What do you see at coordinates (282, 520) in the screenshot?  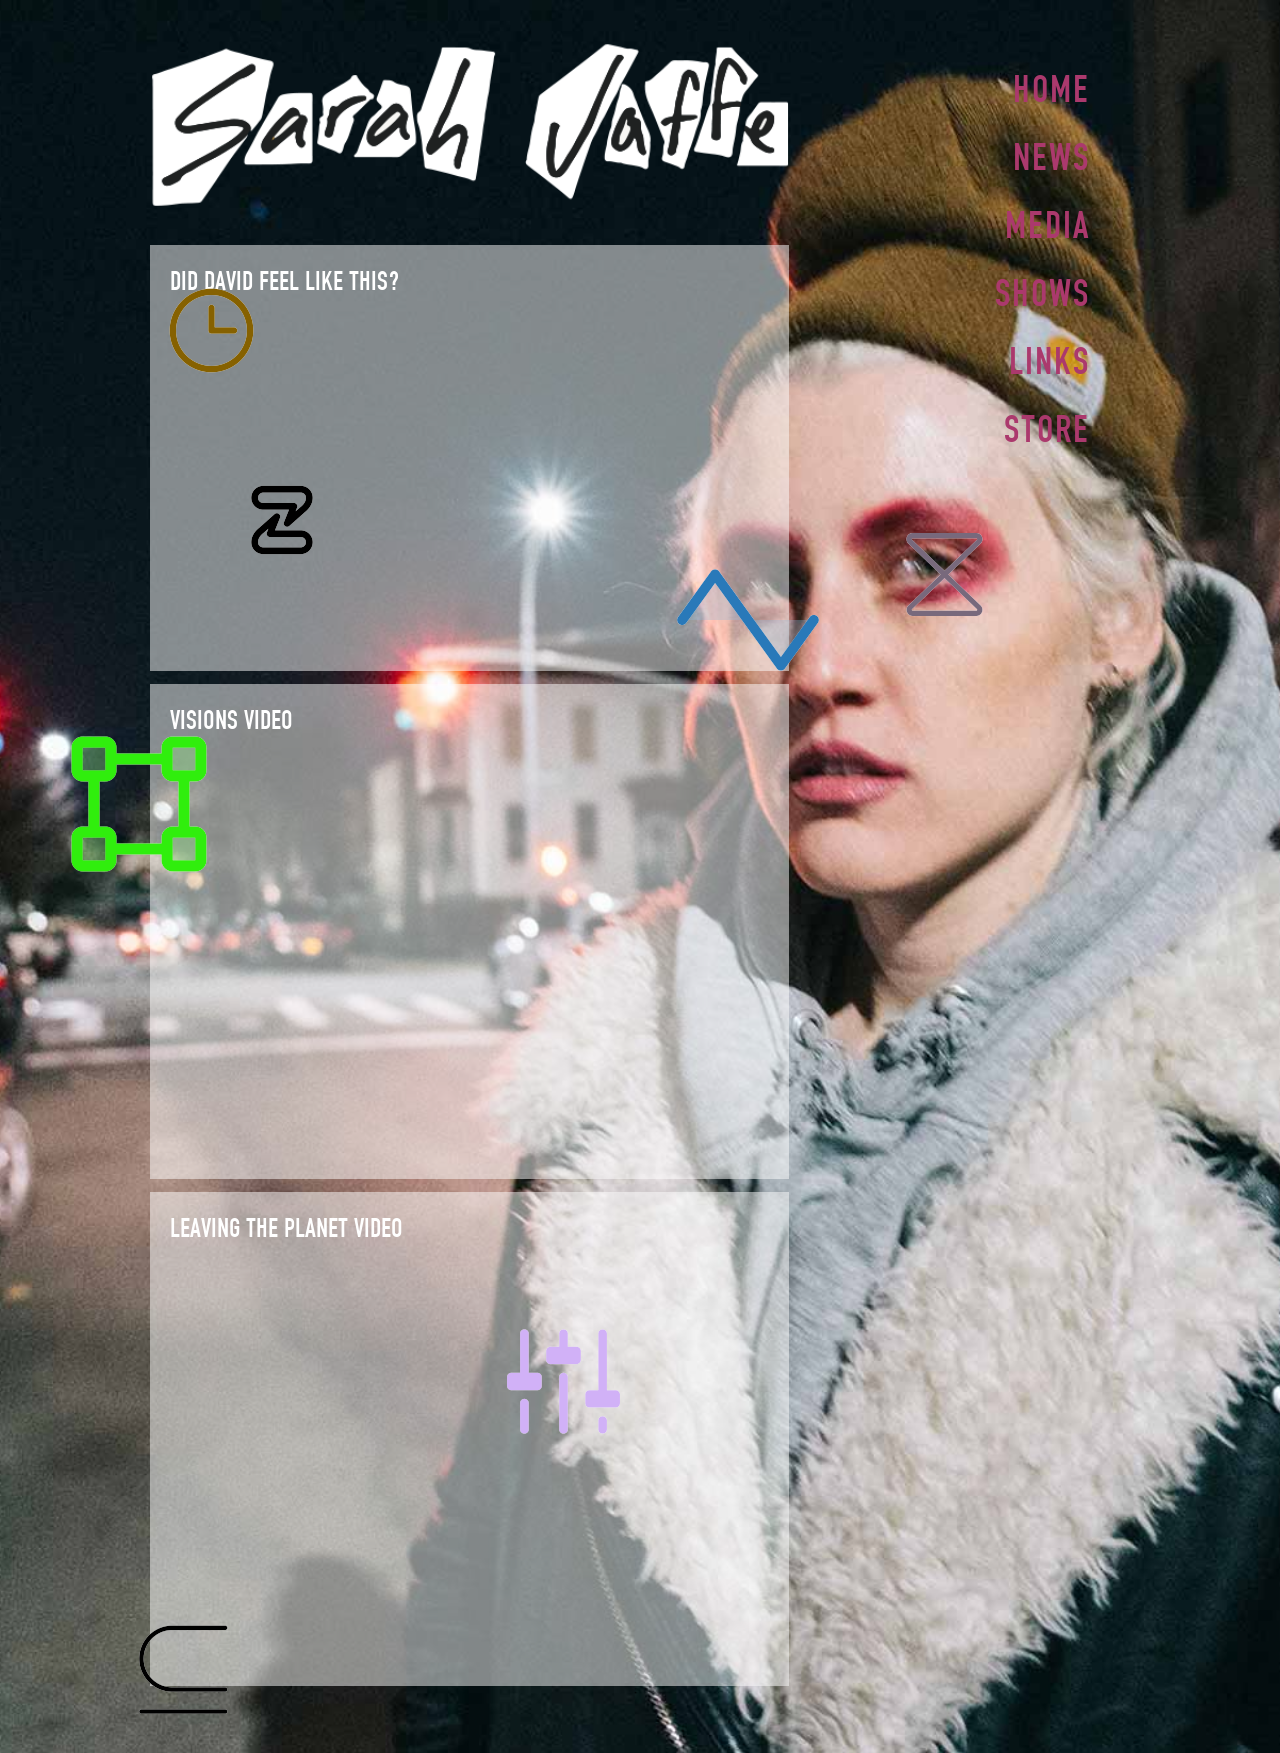 I see `open zulip messaging app` at bounding box center [282, 520].